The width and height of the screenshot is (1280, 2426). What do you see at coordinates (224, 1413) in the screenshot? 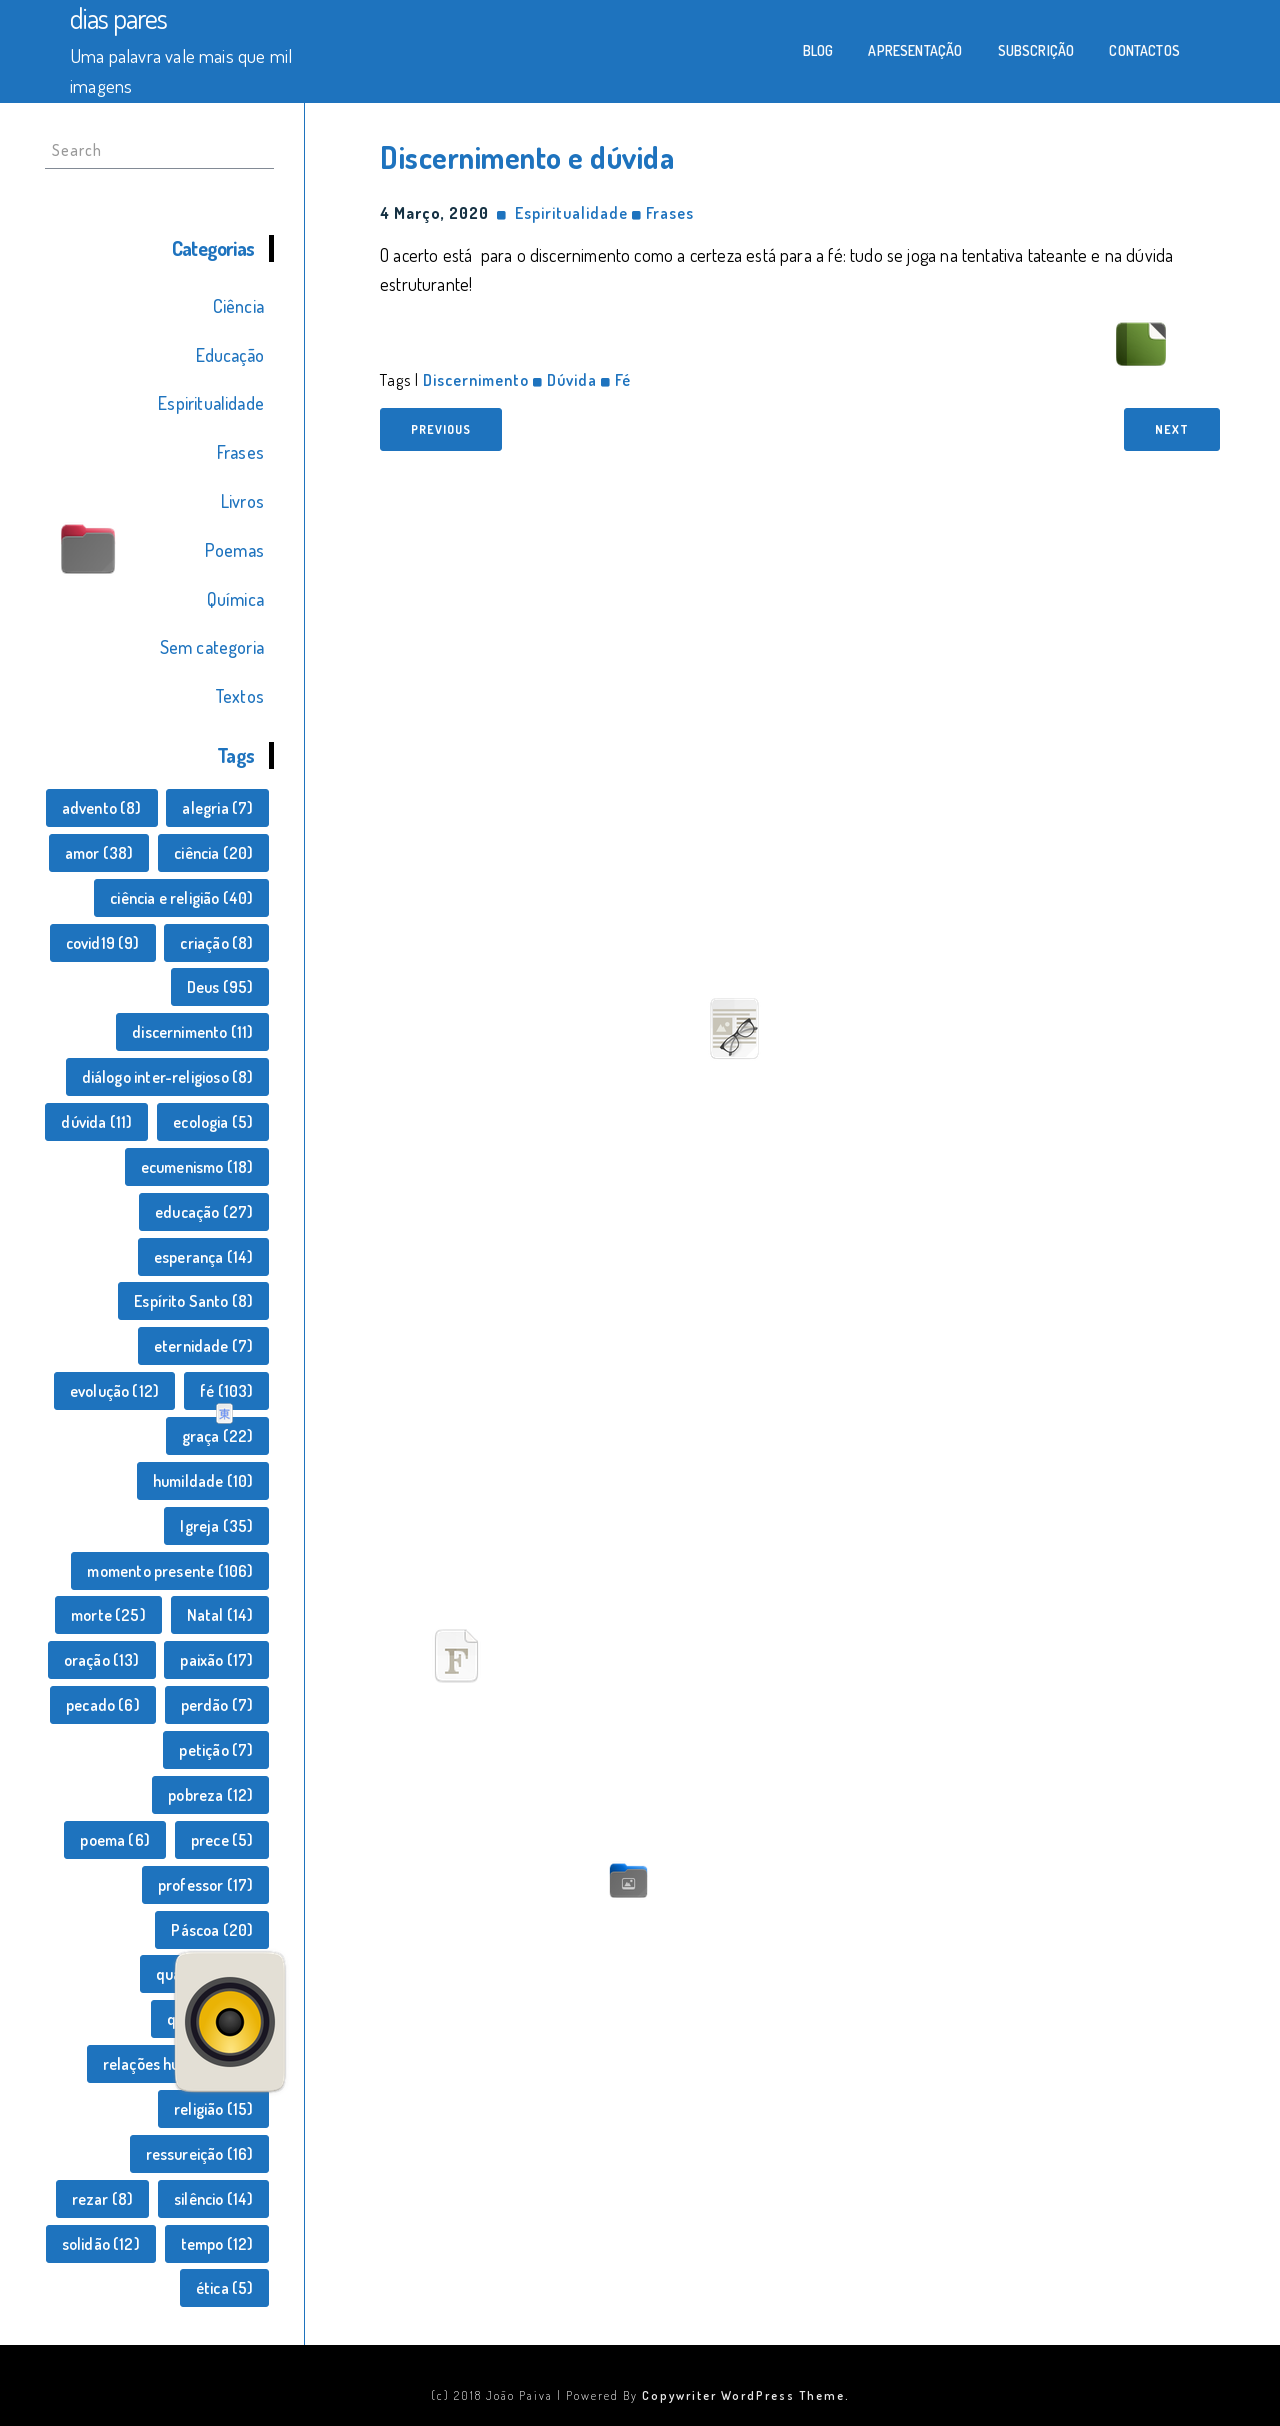
I see `launch the GNOME Mahjongg game` at bounding box center [224, 1413].